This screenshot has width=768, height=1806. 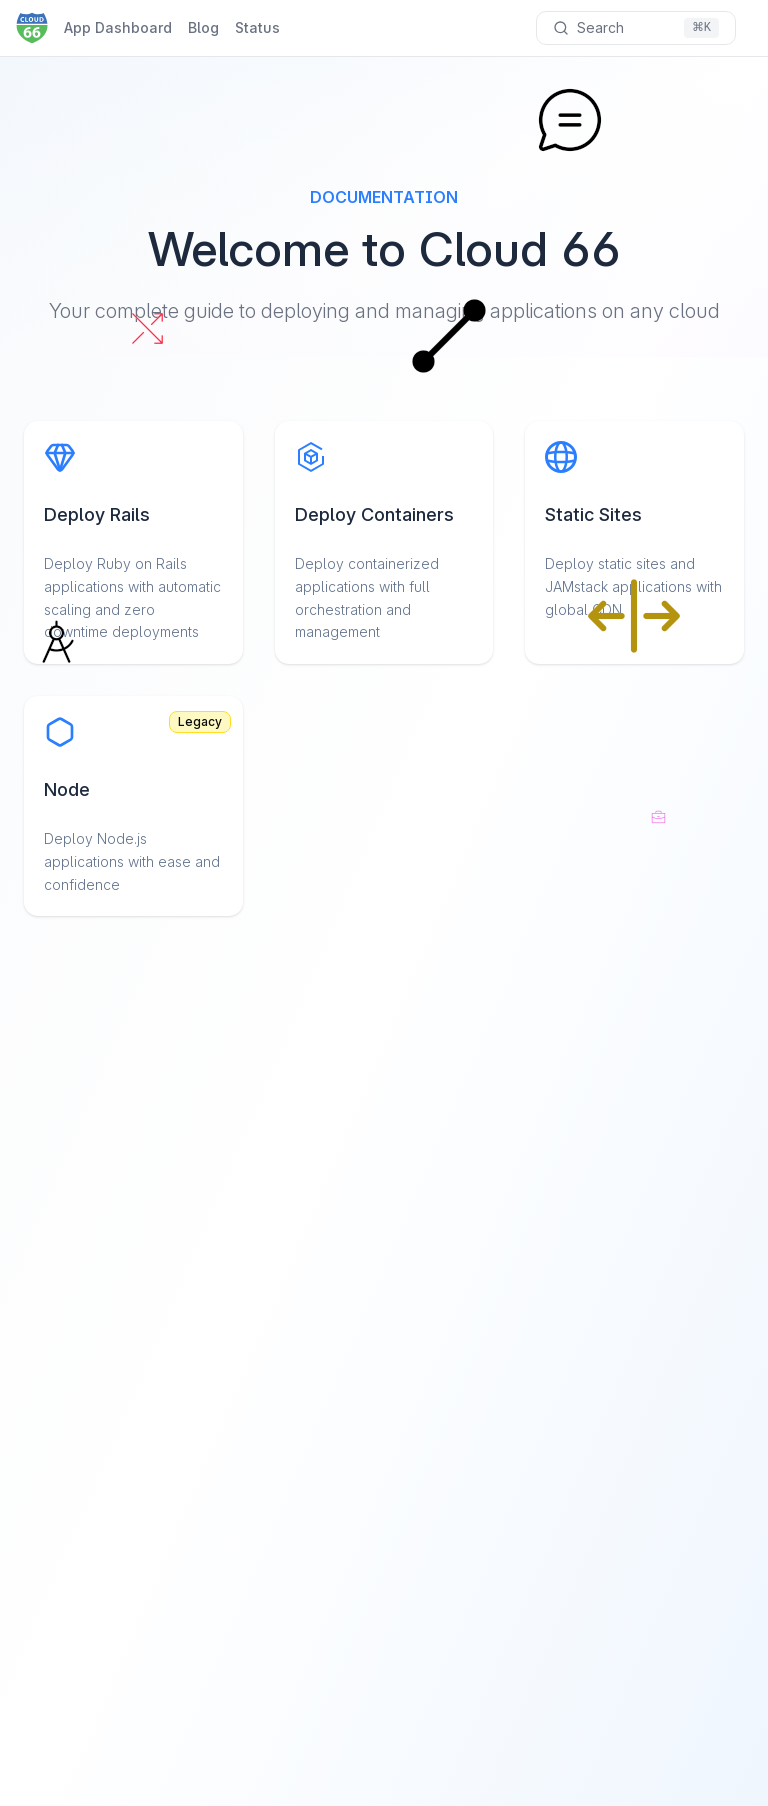 What do you see at coordinates (634, 616) in the screenshot?
I see `expand content horizontally` at bounding box center [634, 616].